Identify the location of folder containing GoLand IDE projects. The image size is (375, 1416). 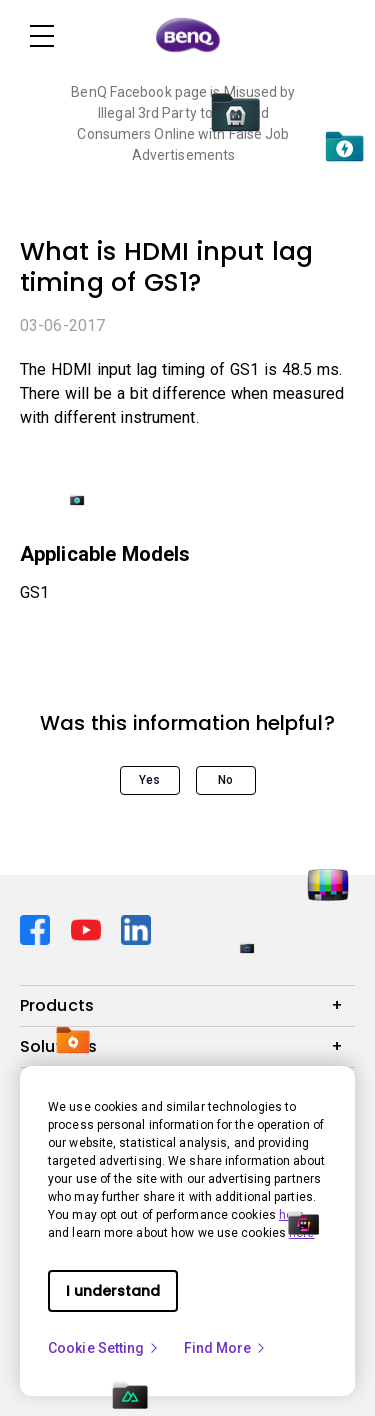
(247, 948).